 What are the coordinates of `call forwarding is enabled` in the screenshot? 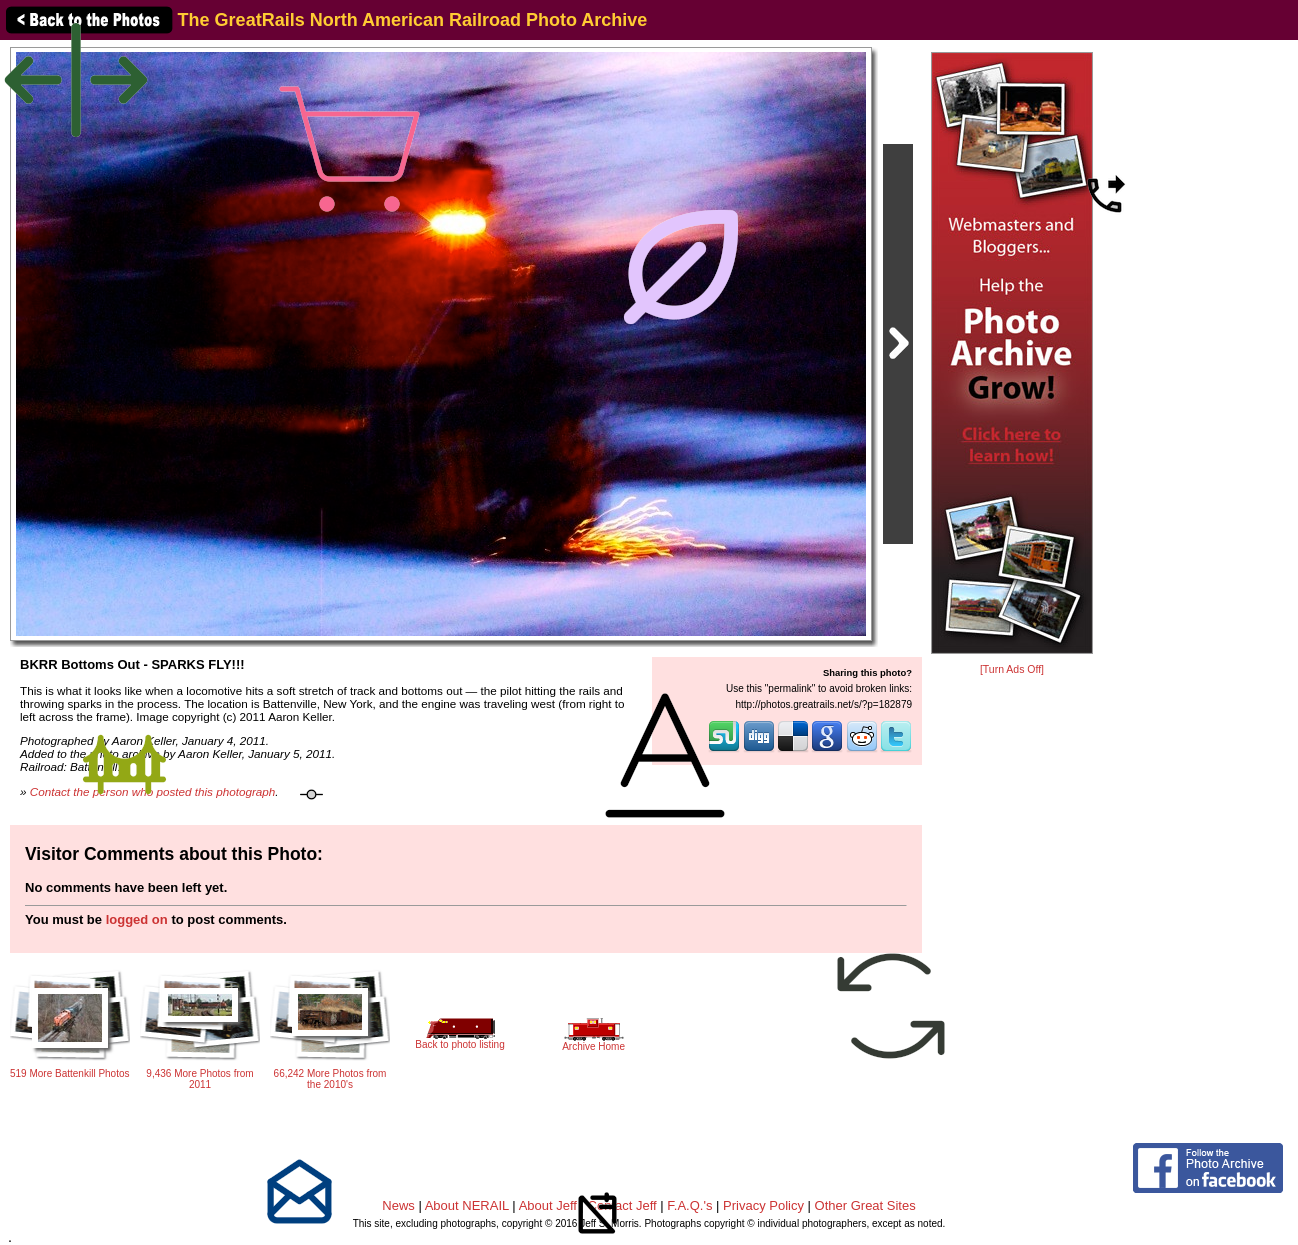 It's located at (1104, 195).